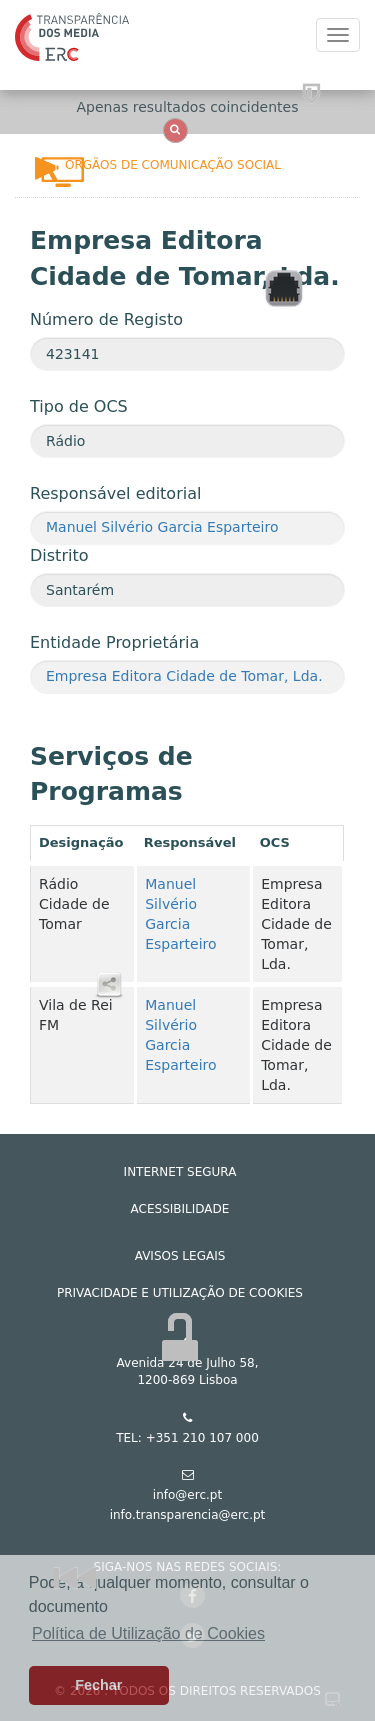 This screenshot has width=375, height=1721. What do you see at coordinates (333, 1700) in the screenshot?
I see `touchpad is currently disabled` at bounding box center [333, 1700].